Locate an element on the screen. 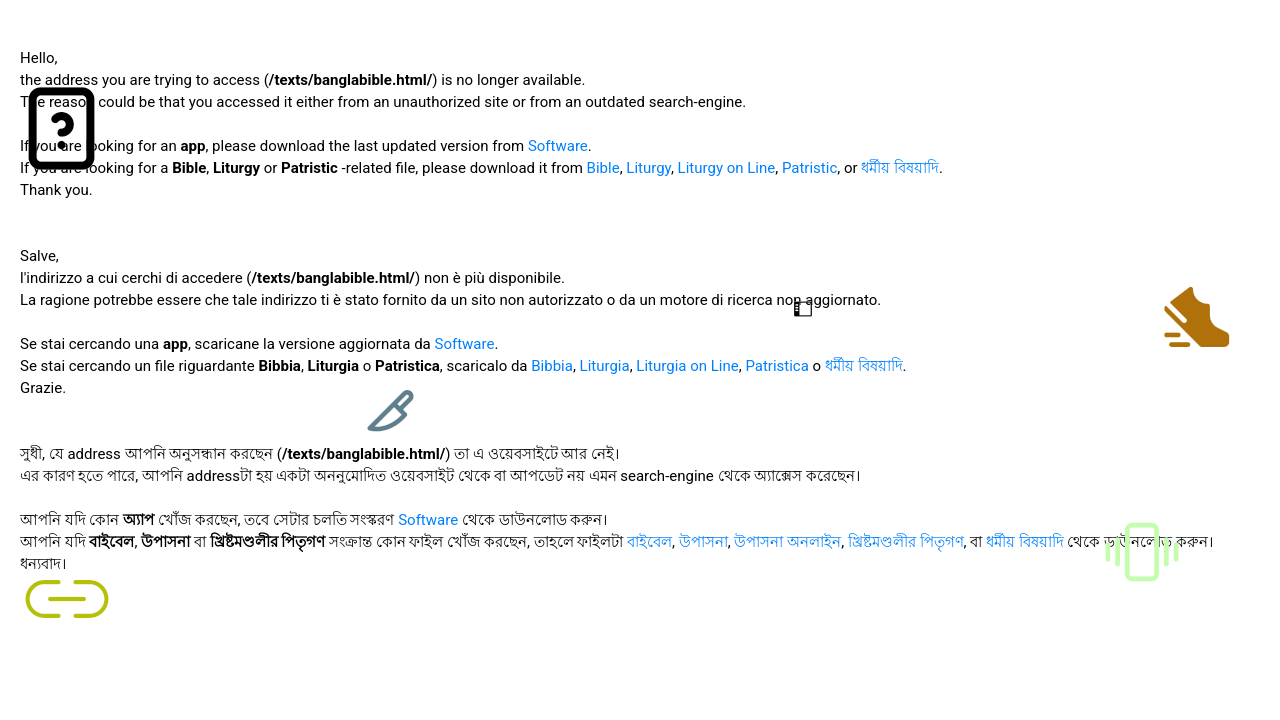 This screenshot has height=720, width=1280. track your running or walking activity is located at coordinates (1195, 320).